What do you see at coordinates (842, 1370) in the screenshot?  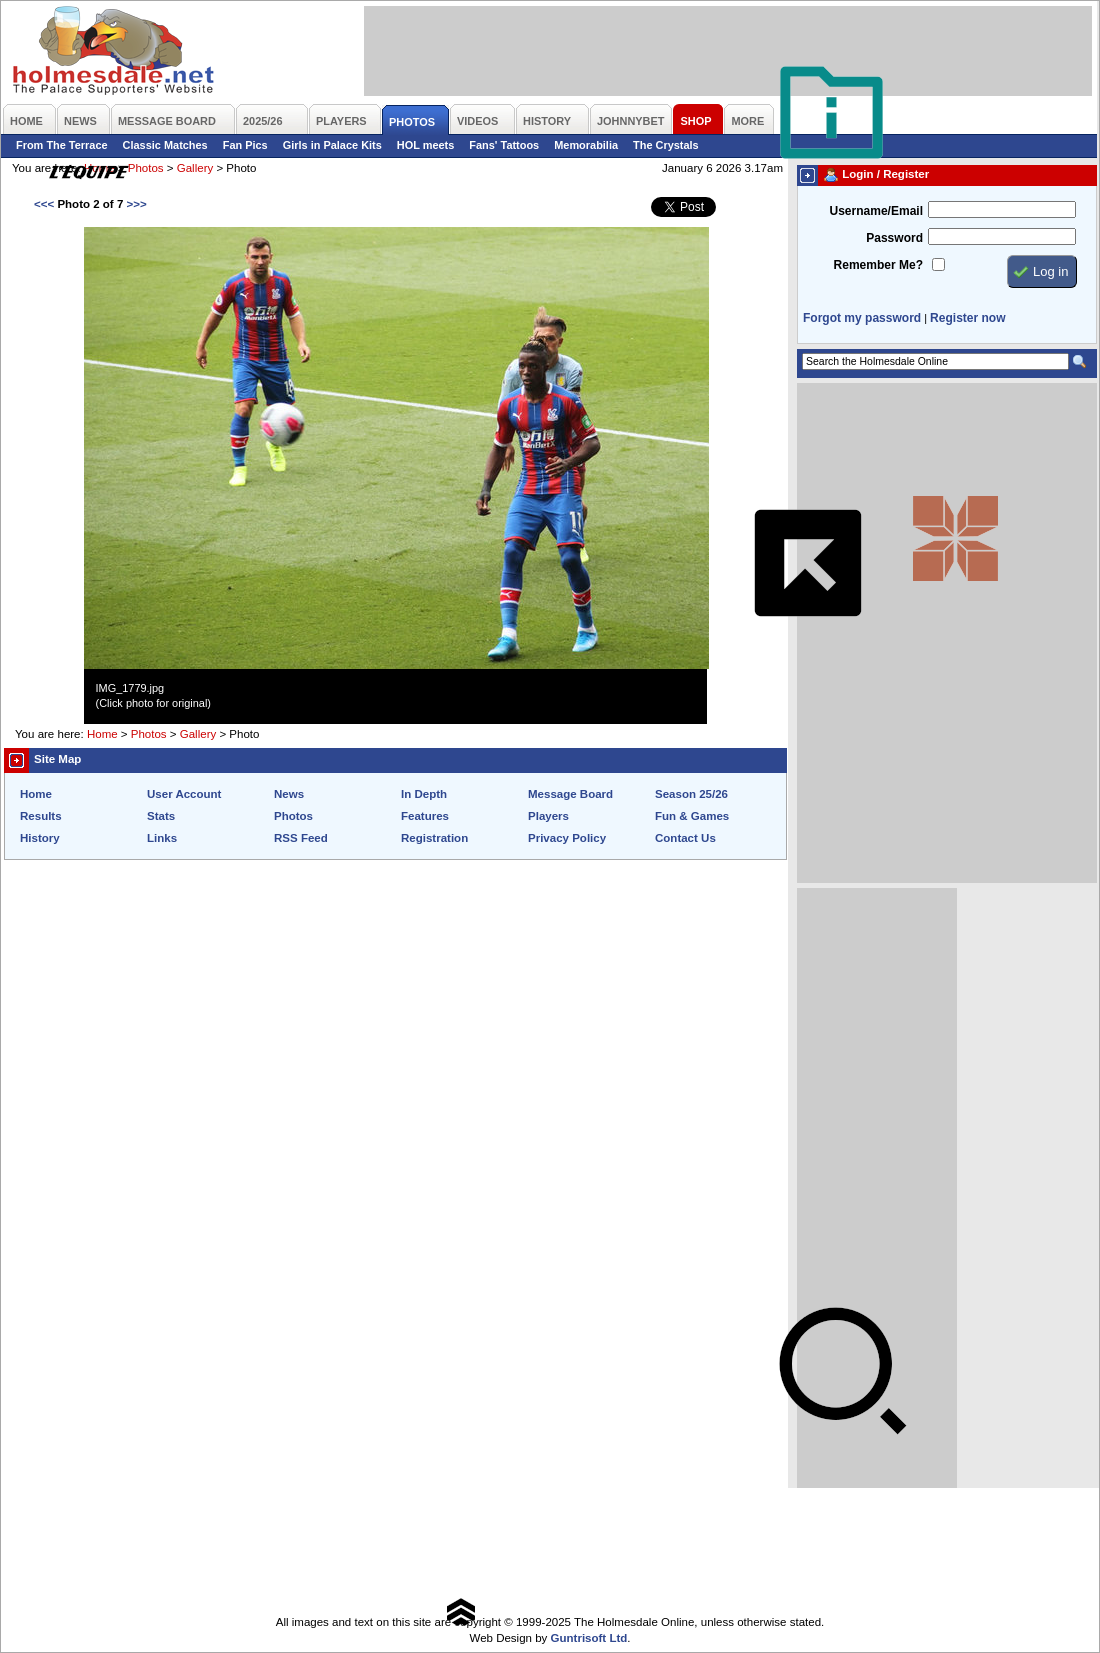 I see `search for content or items` at bounding box center [842, 1370].